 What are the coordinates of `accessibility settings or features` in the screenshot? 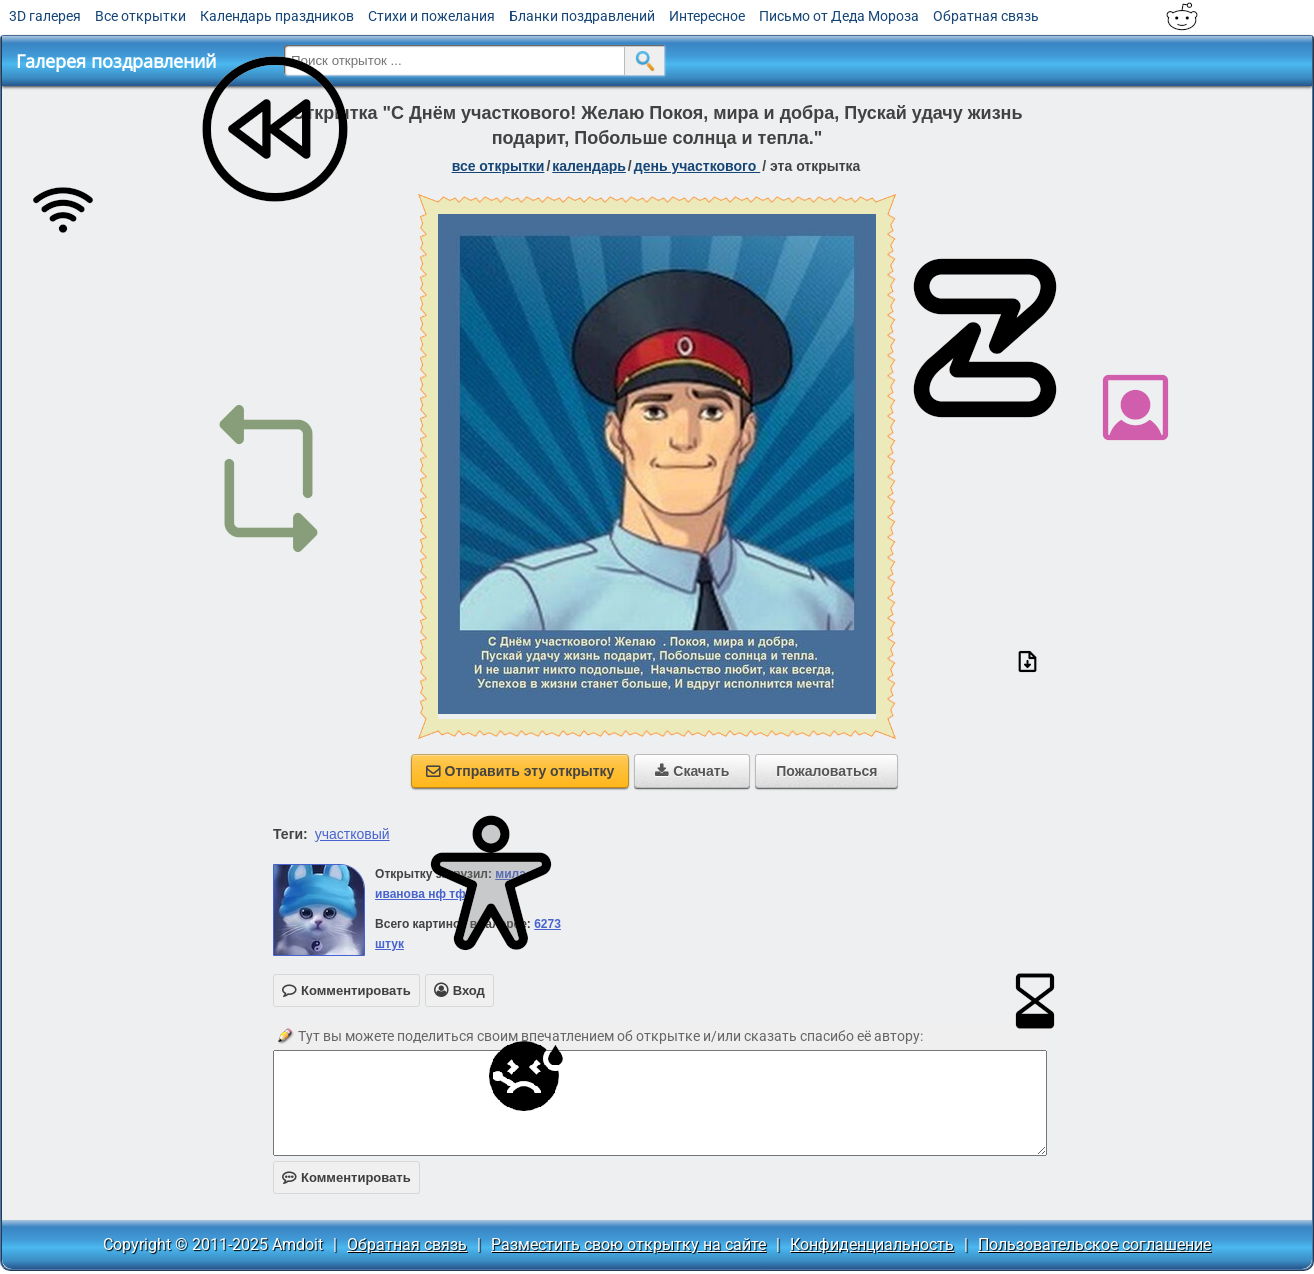 It's located at (491, 885).